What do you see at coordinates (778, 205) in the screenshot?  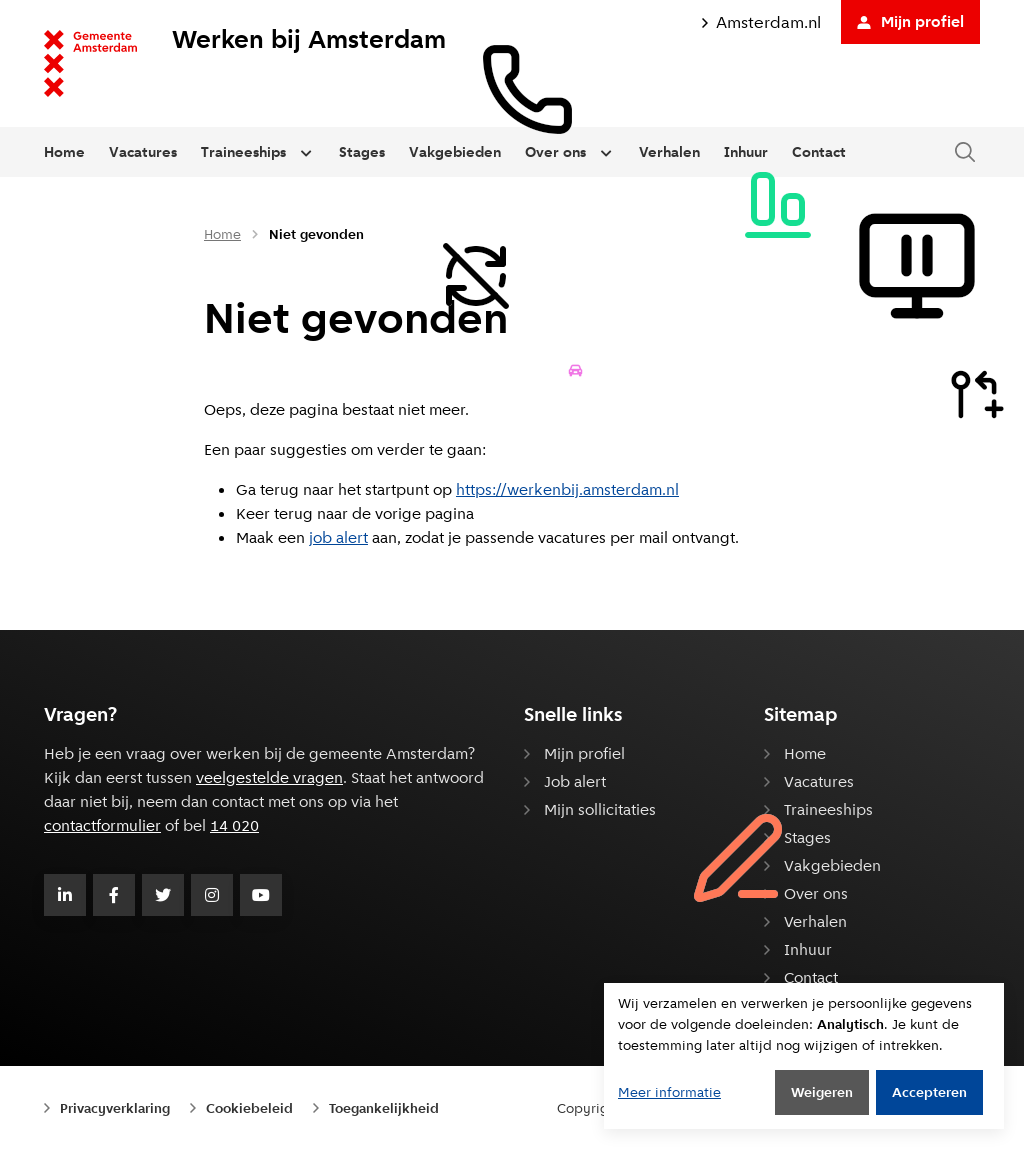 I see `align items to the bottom edge` at bounding box center [778, 205].